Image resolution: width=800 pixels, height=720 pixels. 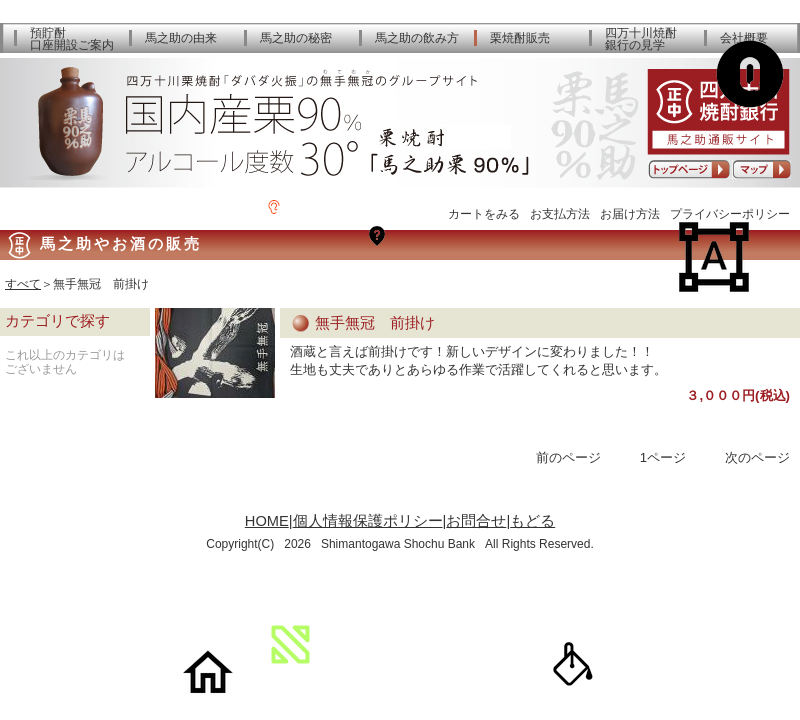 I want to click on format or edit text box properties, so click(x=714, y=257).